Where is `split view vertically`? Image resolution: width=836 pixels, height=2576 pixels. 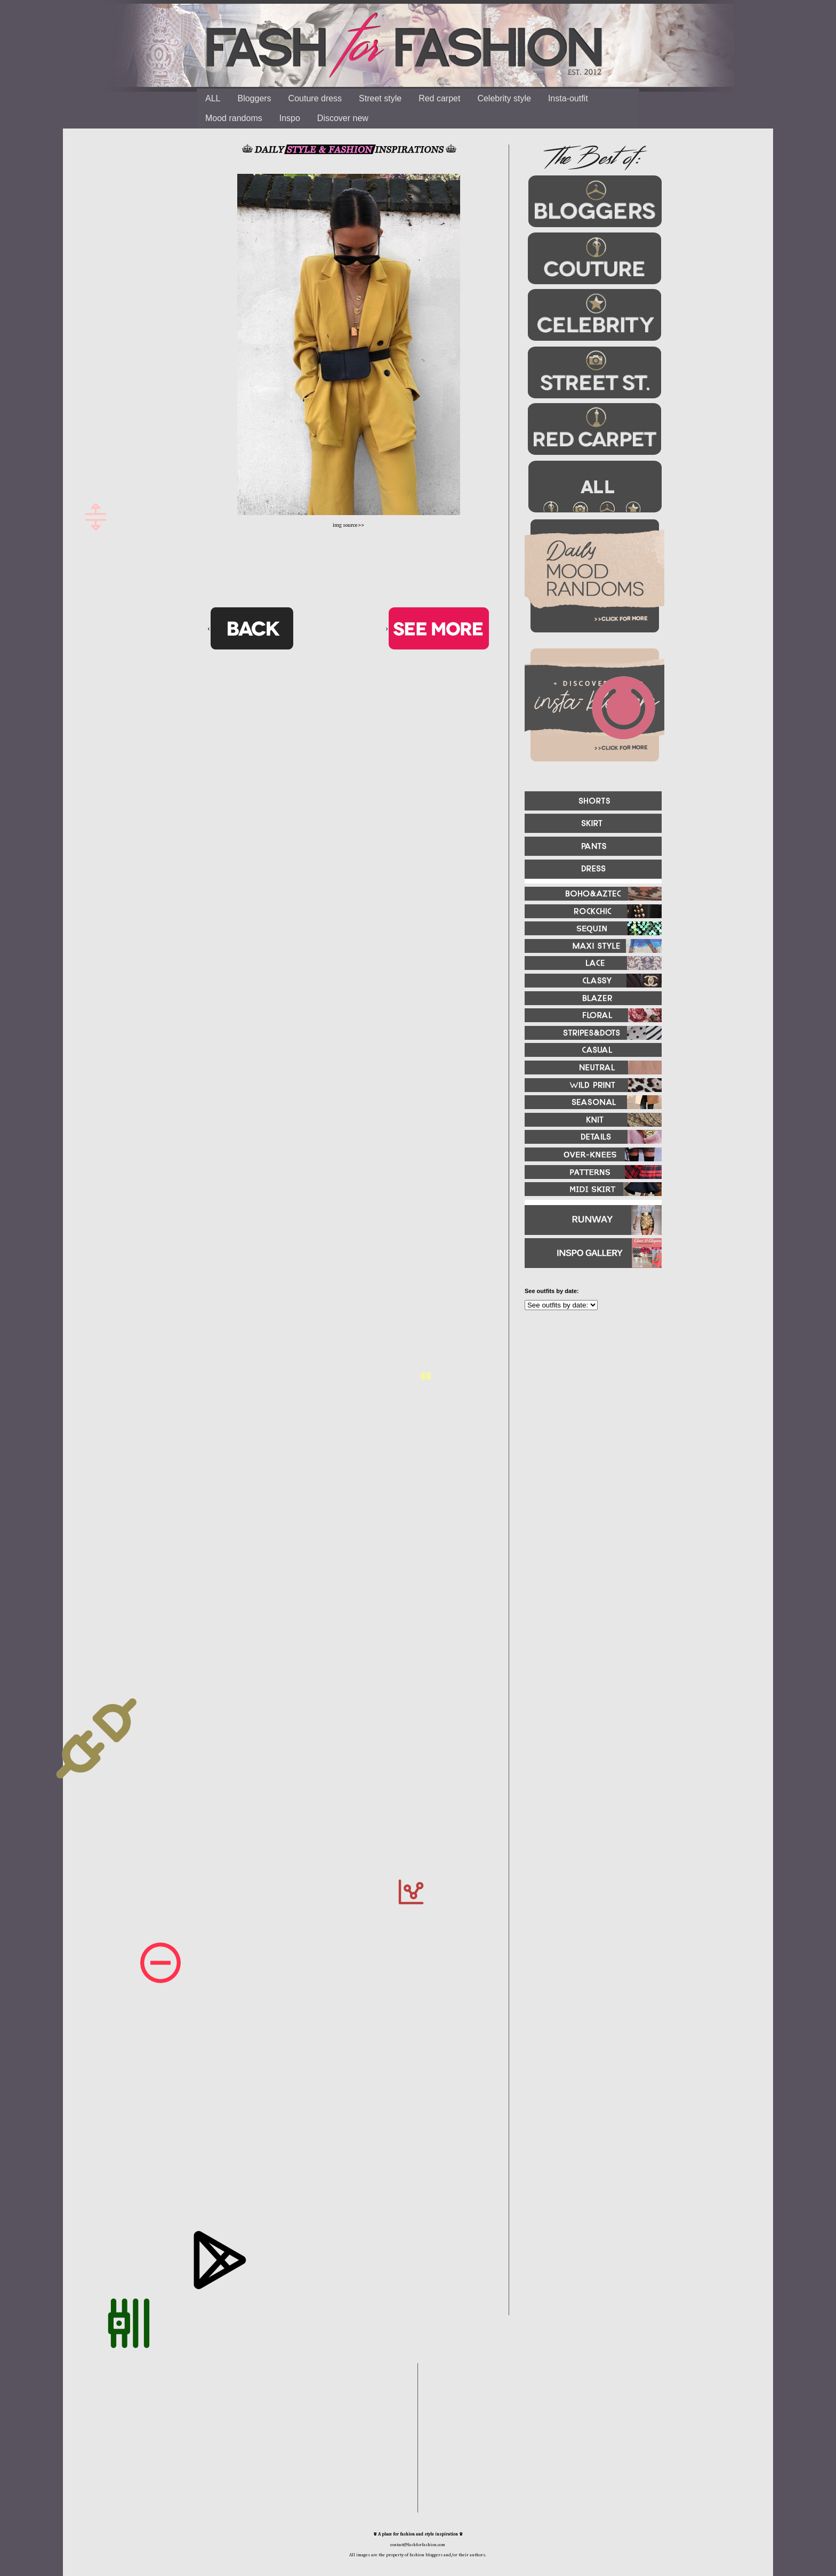
split view vertically is located at coordinates (95, 517).